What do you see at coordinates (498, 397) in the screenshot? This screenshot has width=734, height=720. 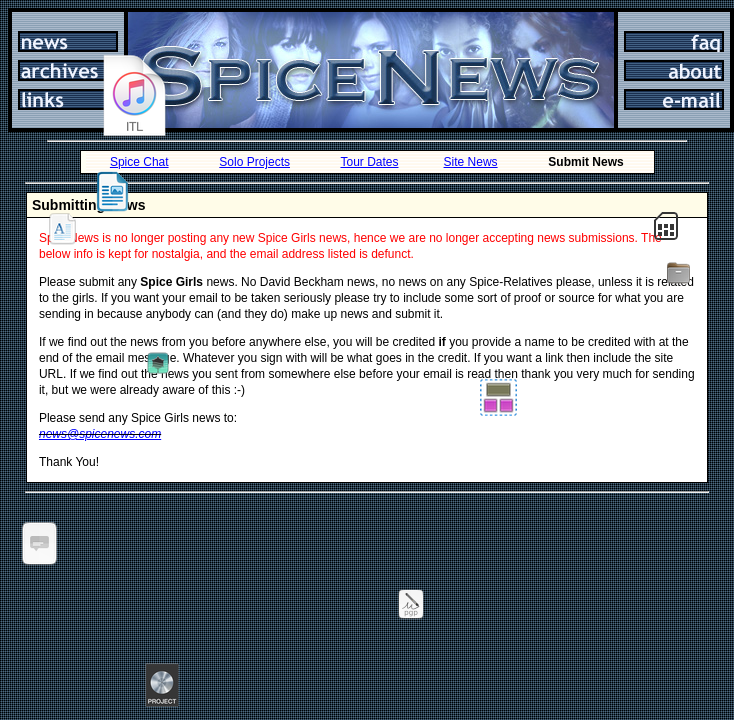 I see `select all items in the current view` at bounding box center [498, 397].